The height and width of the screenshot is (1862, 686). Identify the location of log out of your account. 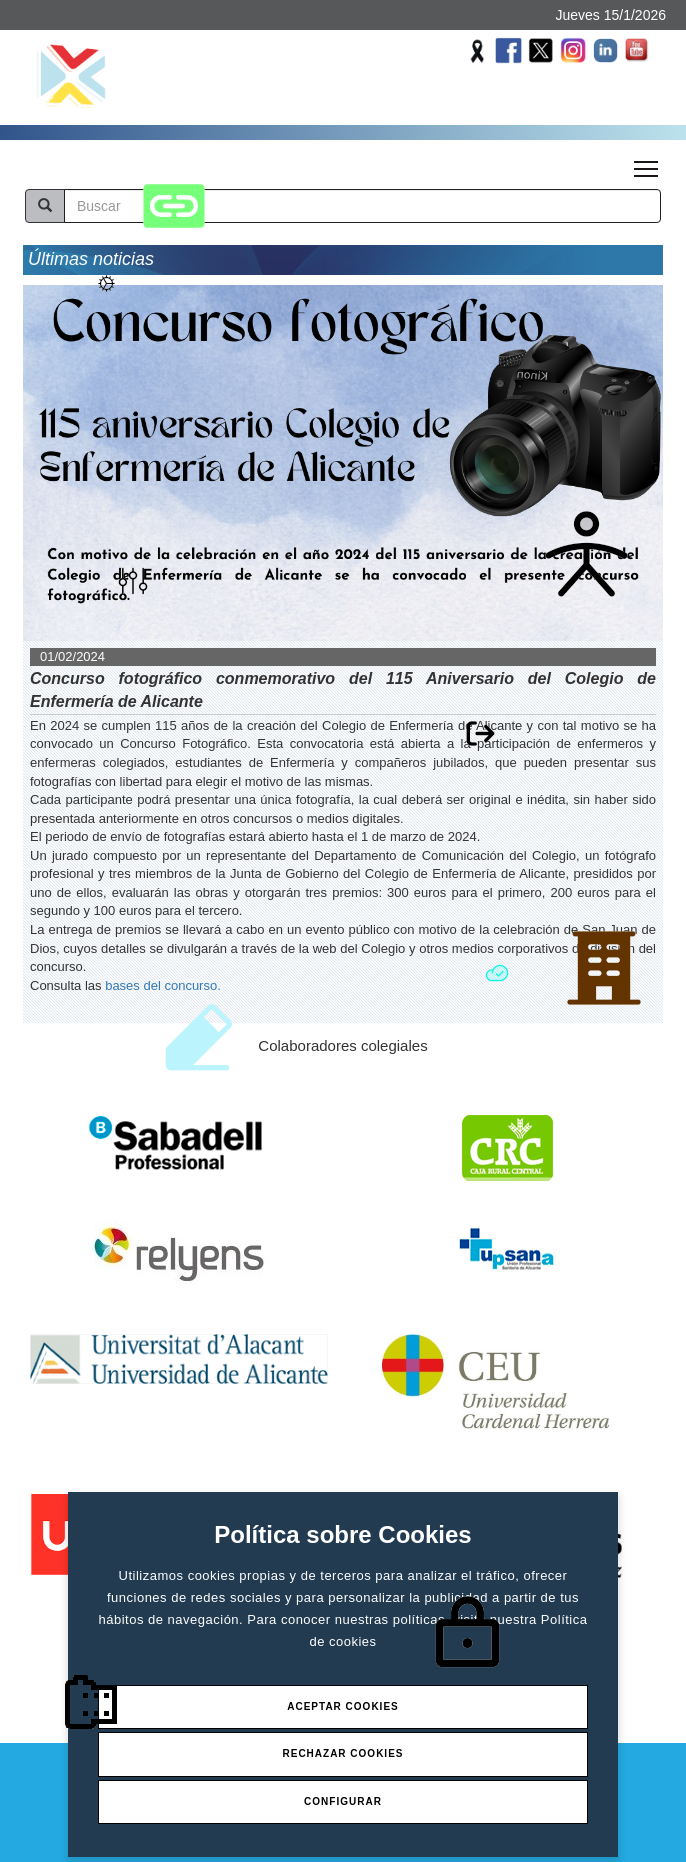
(480, 733).